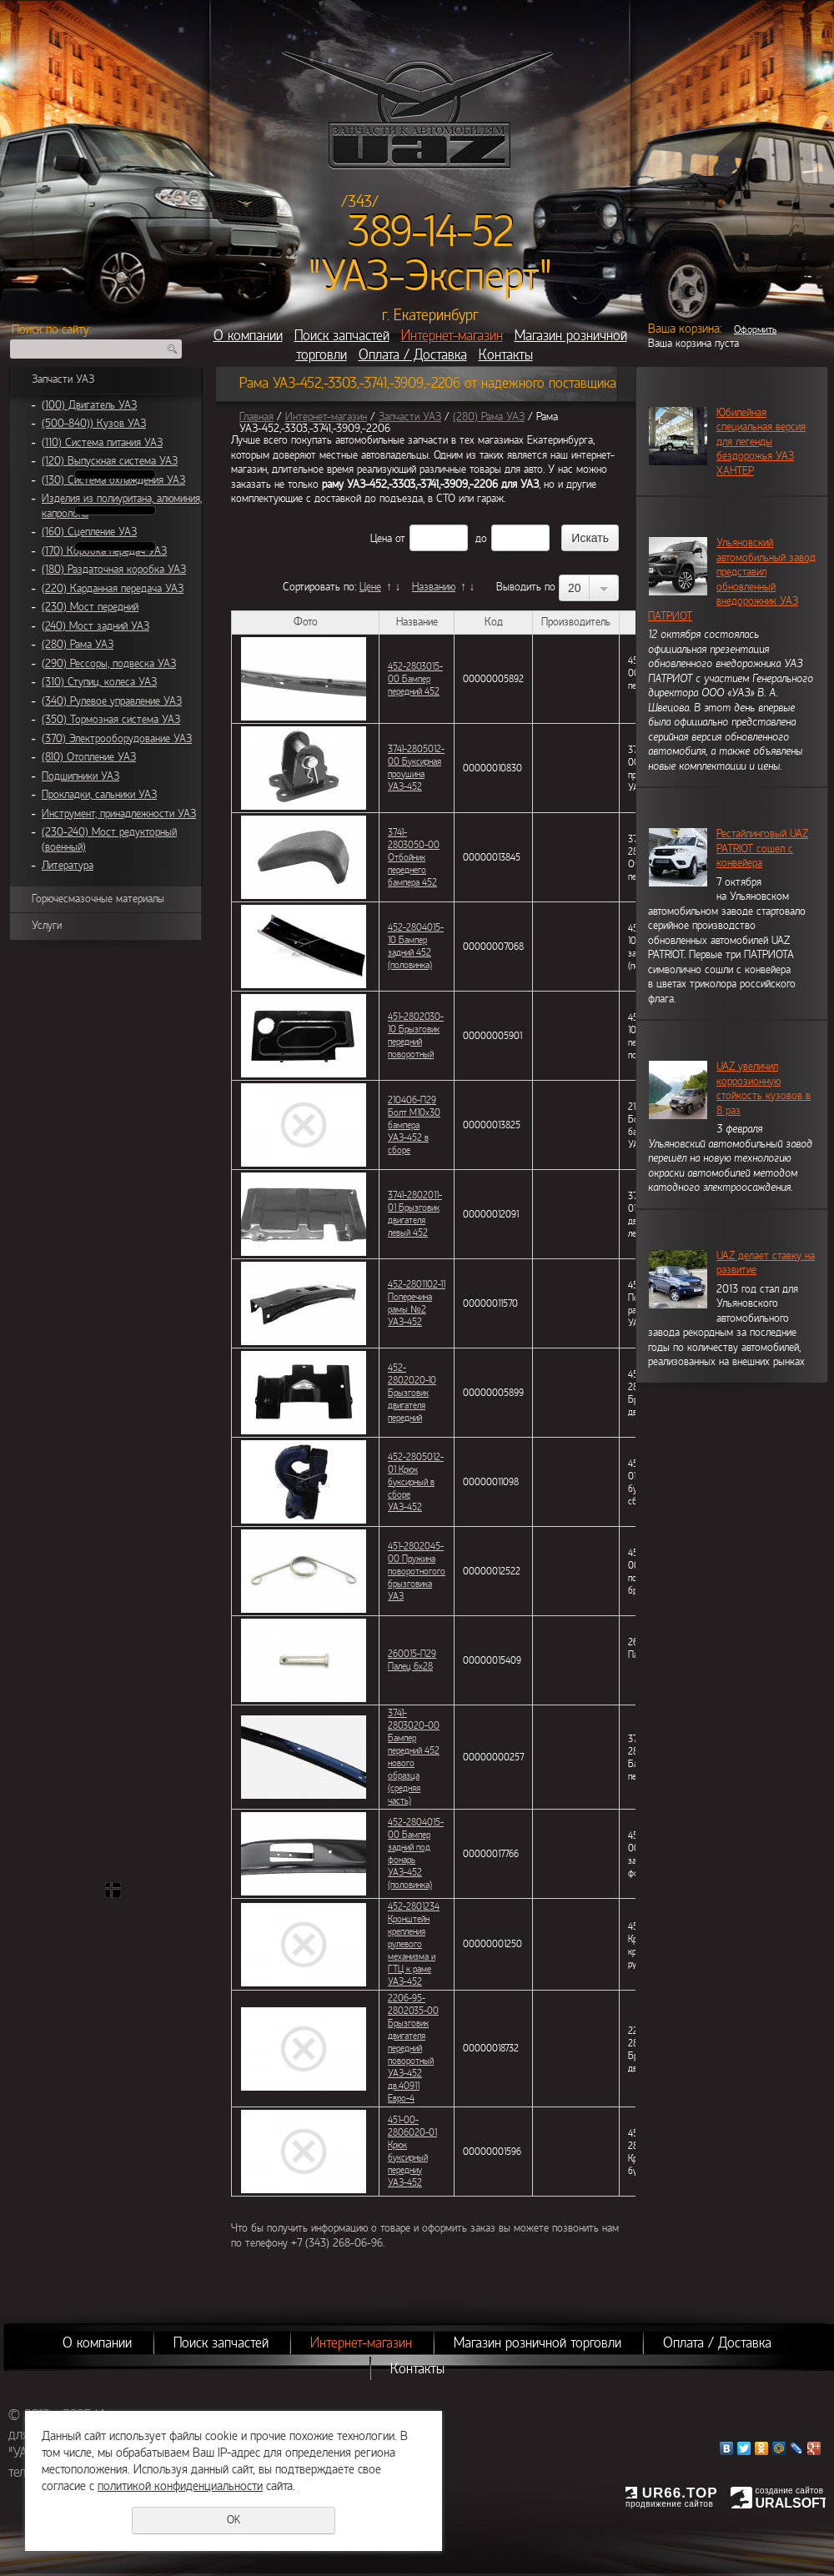 This screenshot has width=834, height=2576. Describe the element at coordinates (113, 1890) in the screenshot. I see `view data in table format` at that location.